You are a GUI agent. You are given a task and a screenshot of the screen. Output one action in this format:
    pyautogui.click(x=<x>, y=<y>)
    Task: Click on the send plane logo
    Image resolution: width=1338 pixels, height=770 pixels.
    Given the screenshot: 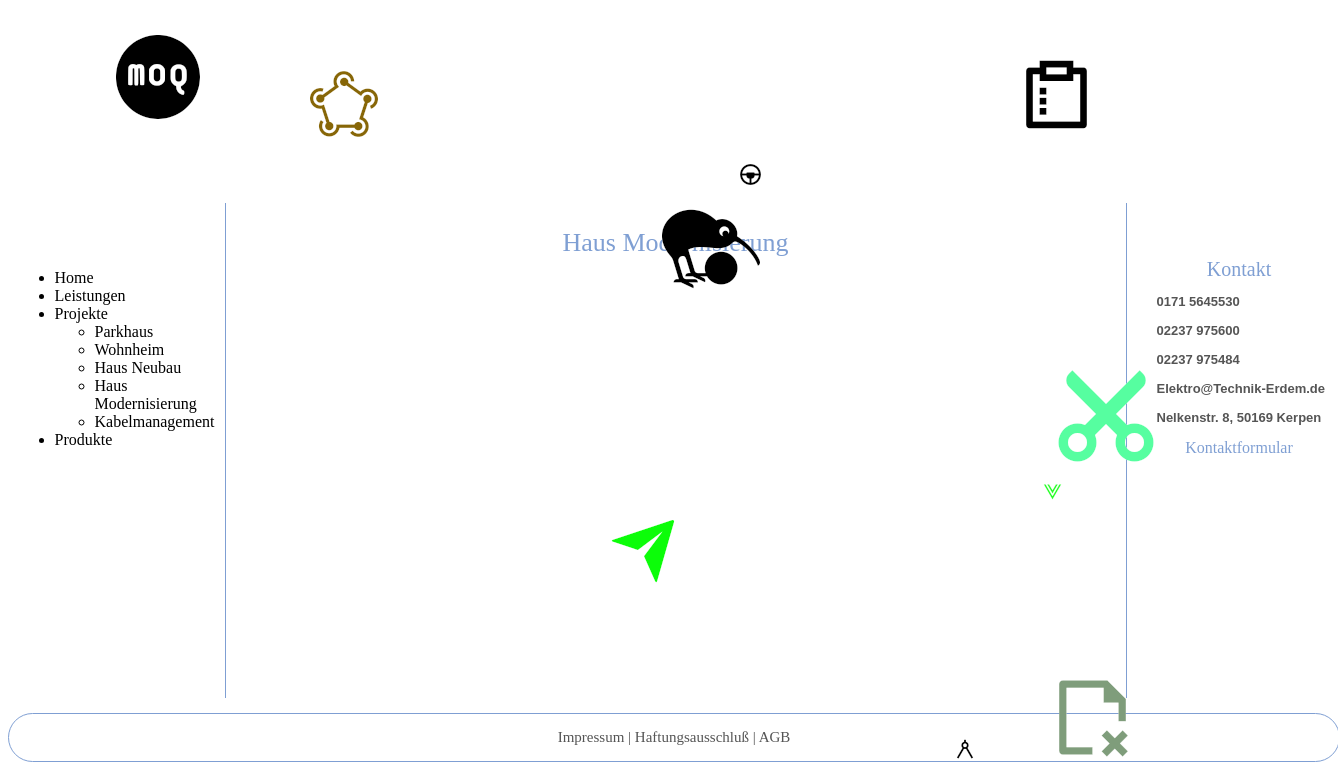 What is the action you would take?
    pyautogui.click(x=644, y=550)
    